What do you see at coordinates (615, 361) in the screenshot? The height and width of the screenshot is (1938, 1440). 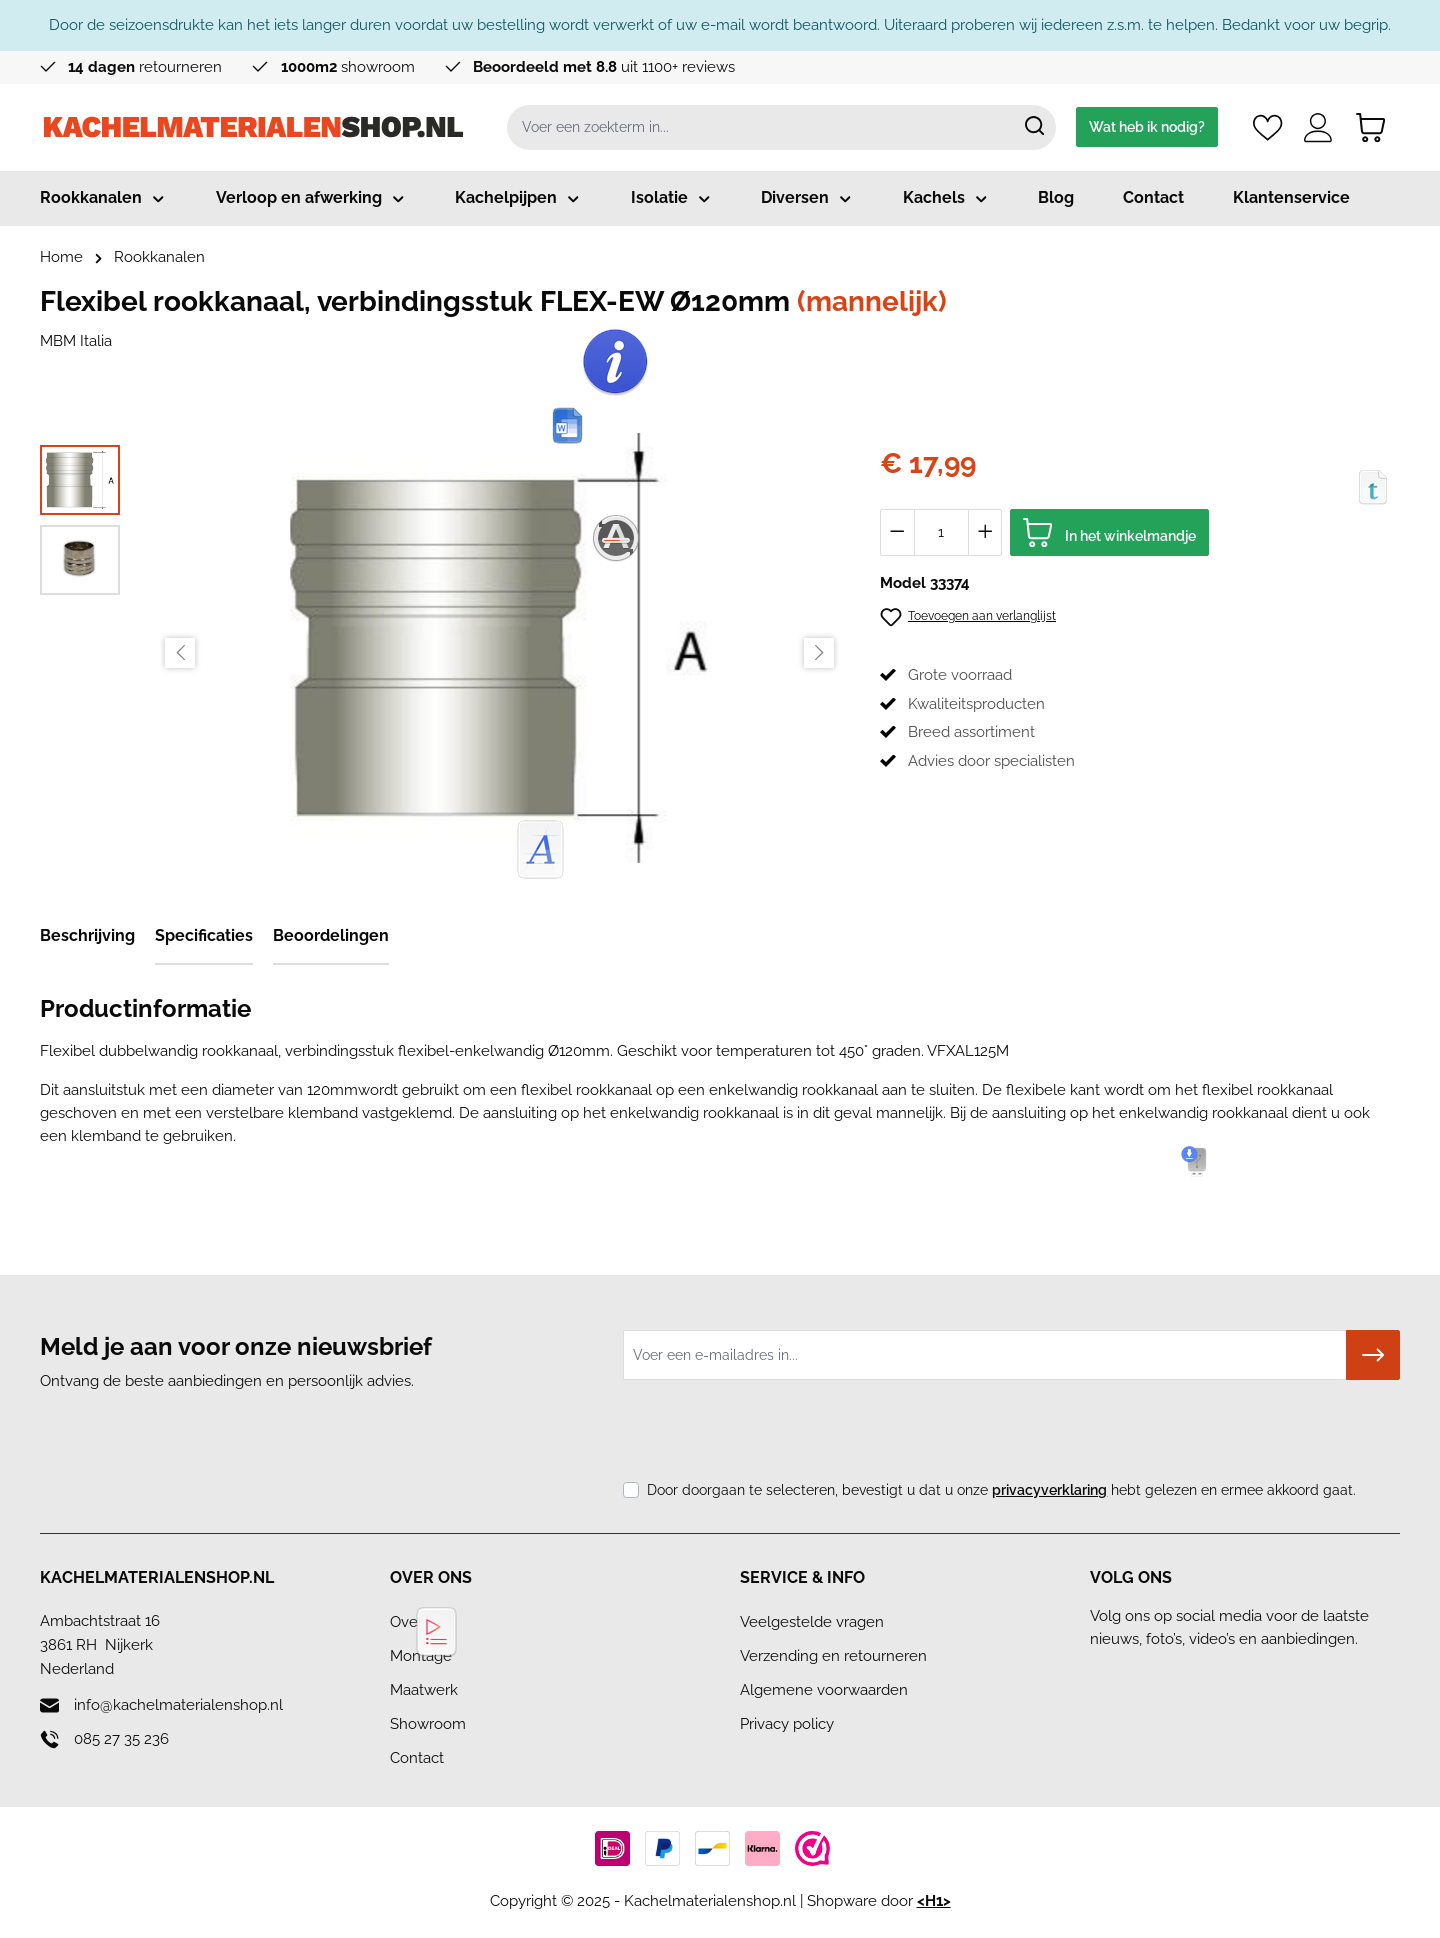 I see `view more information about this item` at bounding box center [615, 361].